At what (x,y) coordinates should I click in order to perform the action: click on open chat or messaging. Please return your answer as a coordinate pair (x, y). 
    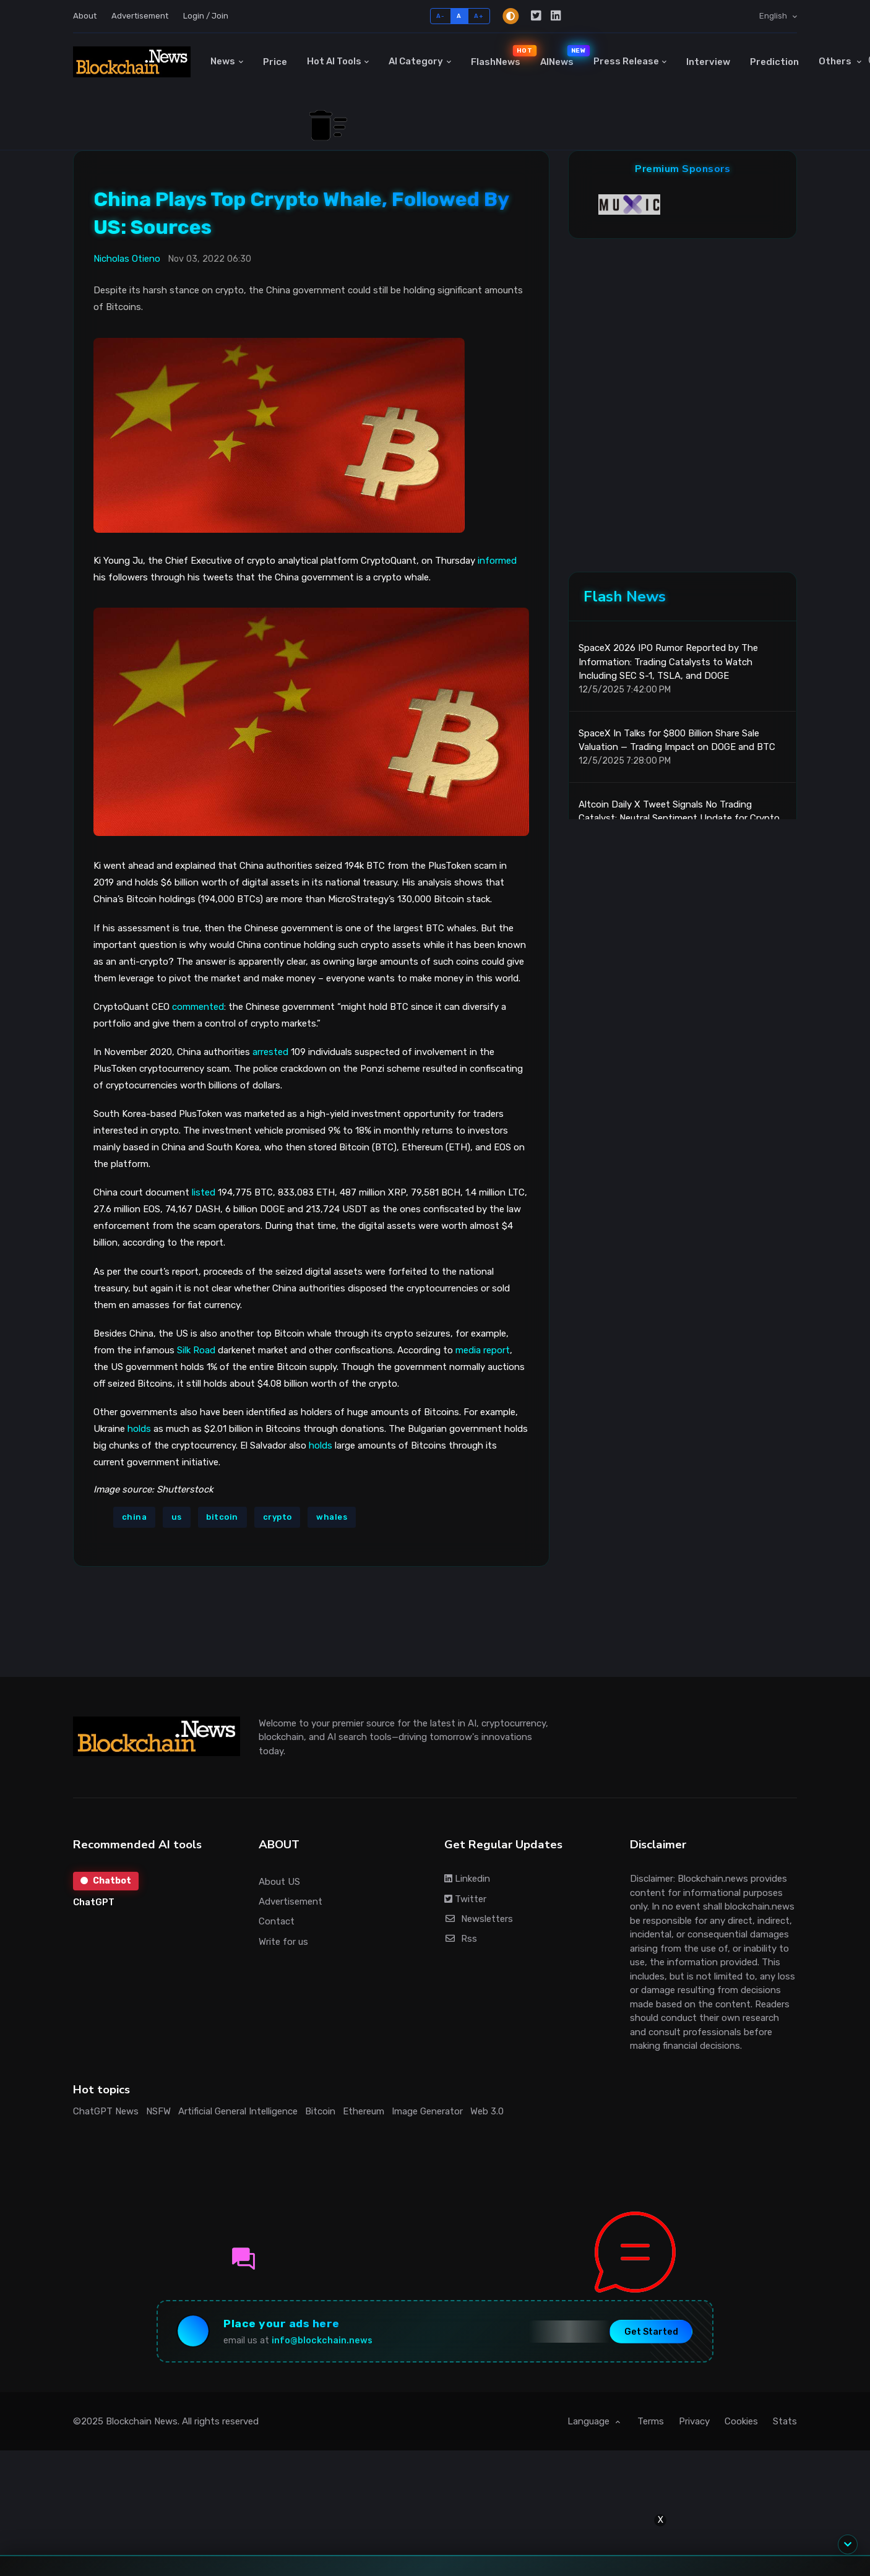
    Looking at the image, I should click on (635, 2252).